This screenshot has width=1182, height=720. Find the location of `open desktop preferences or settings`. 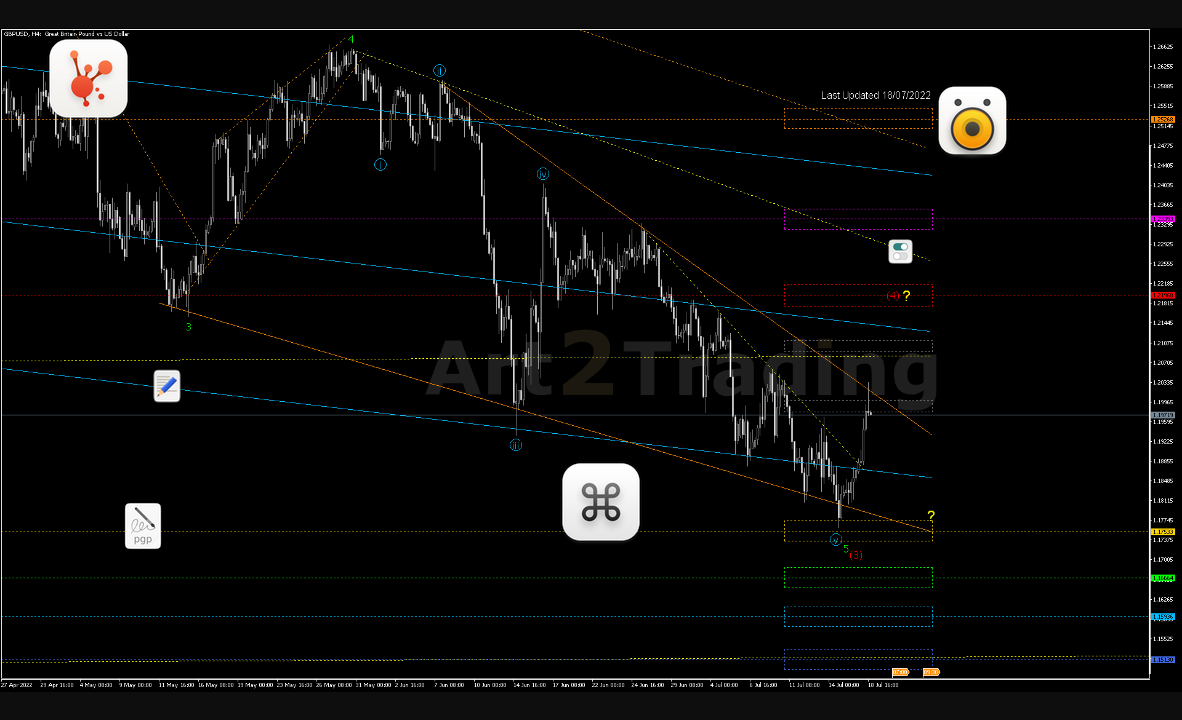

open desktop preferences or settings is located at coordinates (900, 251).